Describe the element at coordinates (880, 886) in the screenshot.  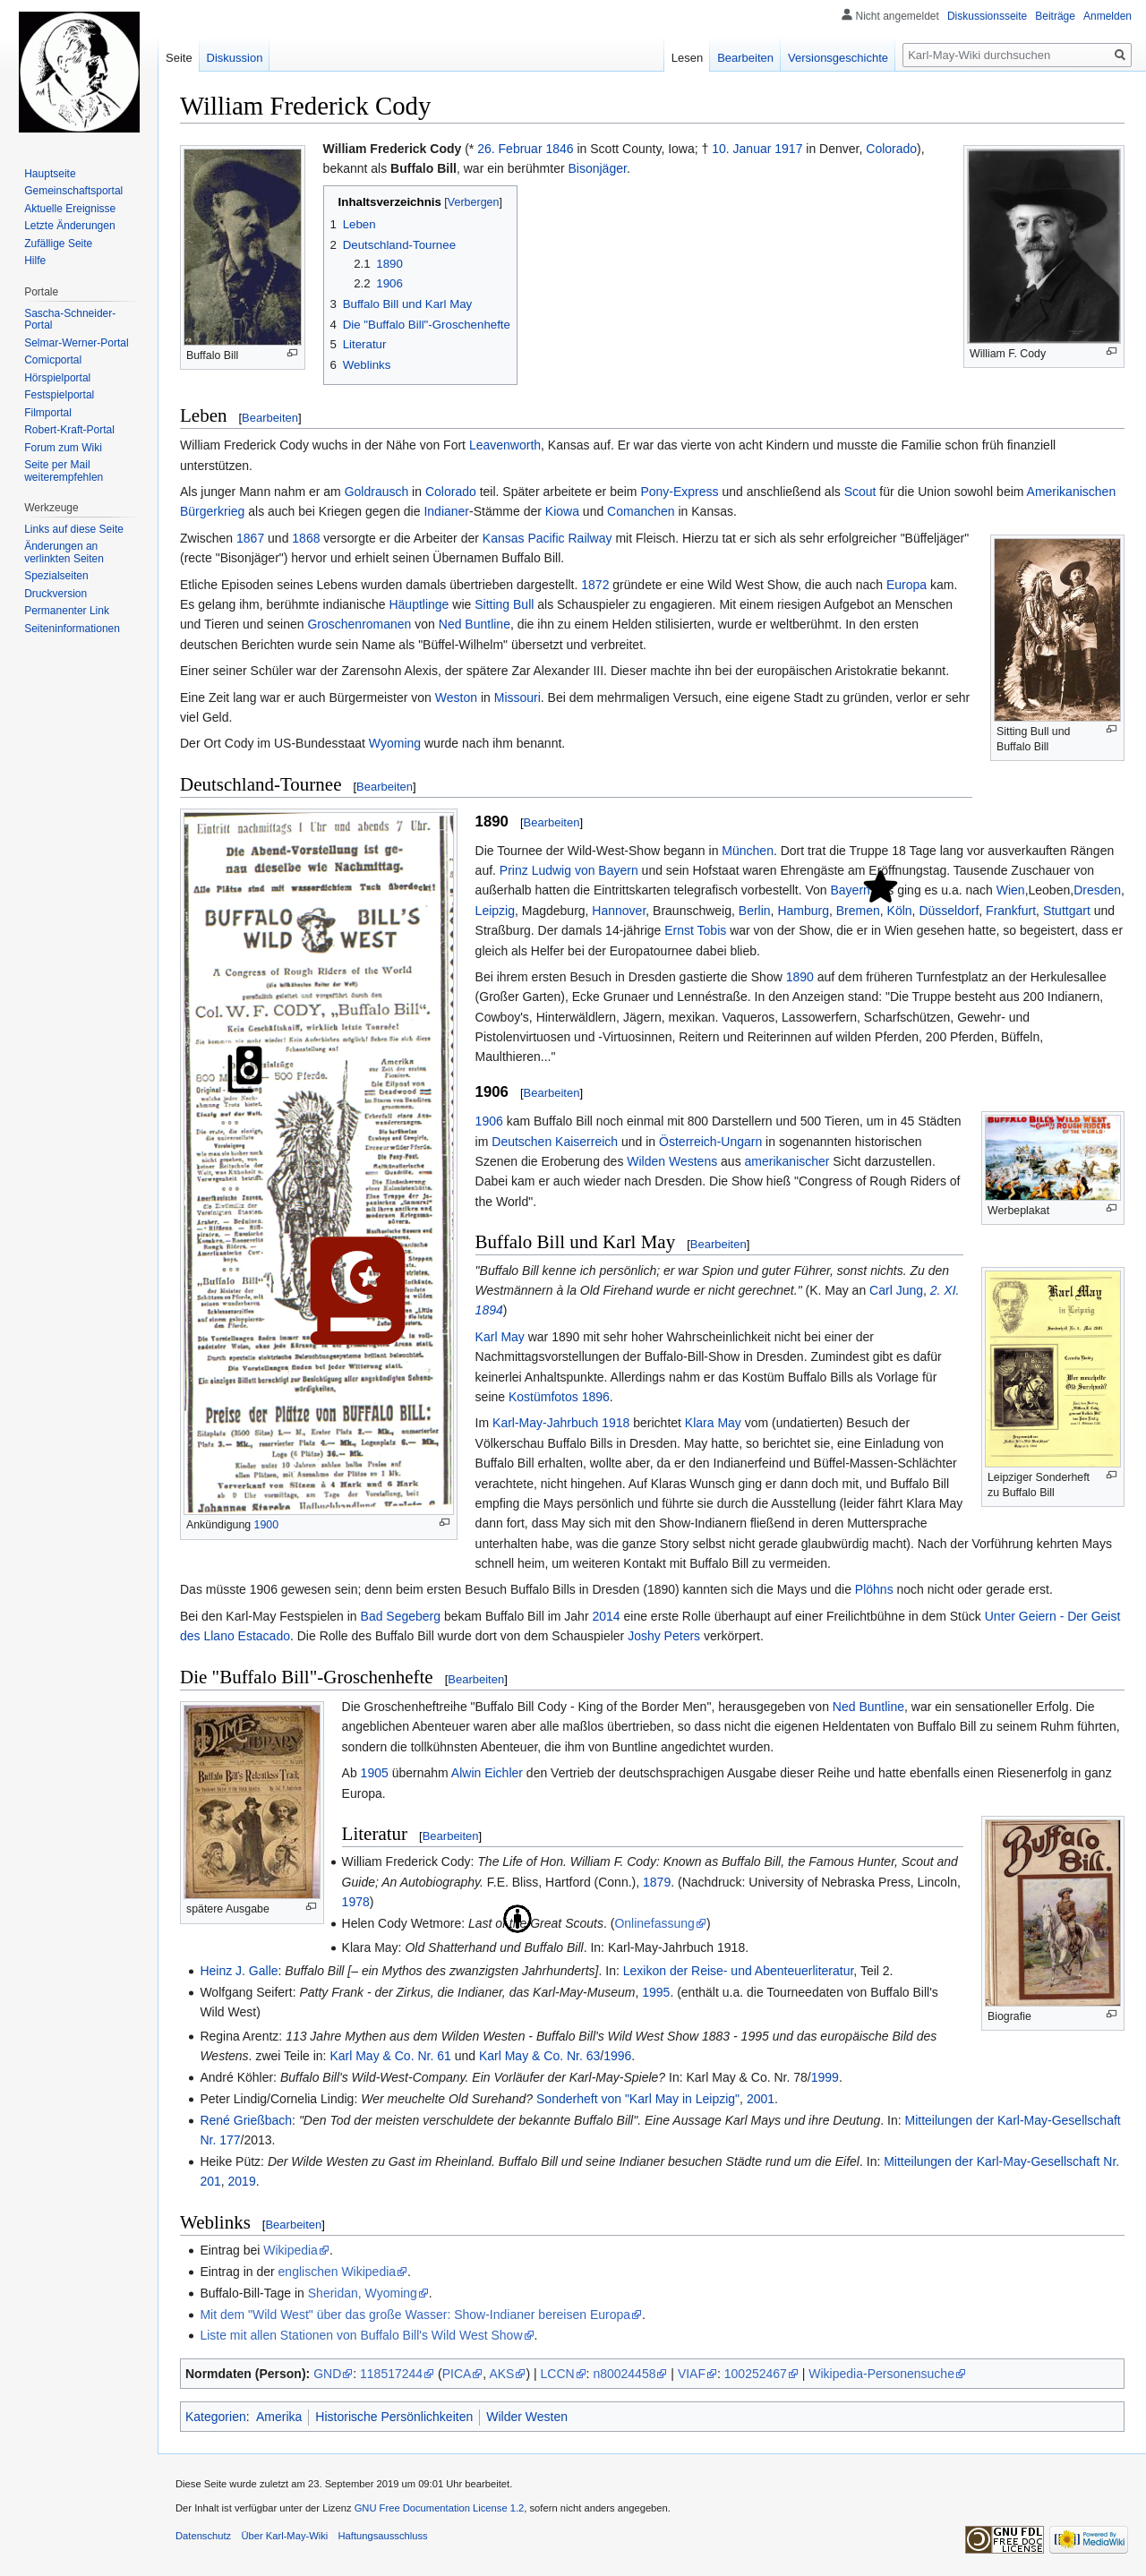
I see `add item to favorites` at that location.